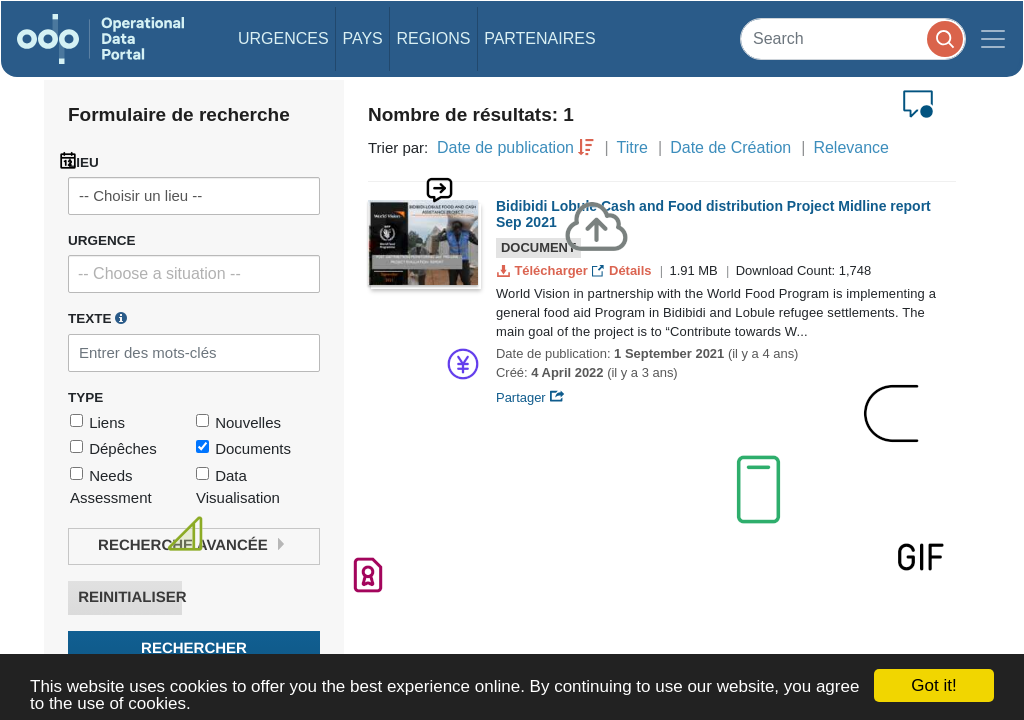 This screenshot has height=720, width=1024. Describe the element at coordinates (758, 489) in the screenshot. I see `phone speaker or audio output settings` at that location.